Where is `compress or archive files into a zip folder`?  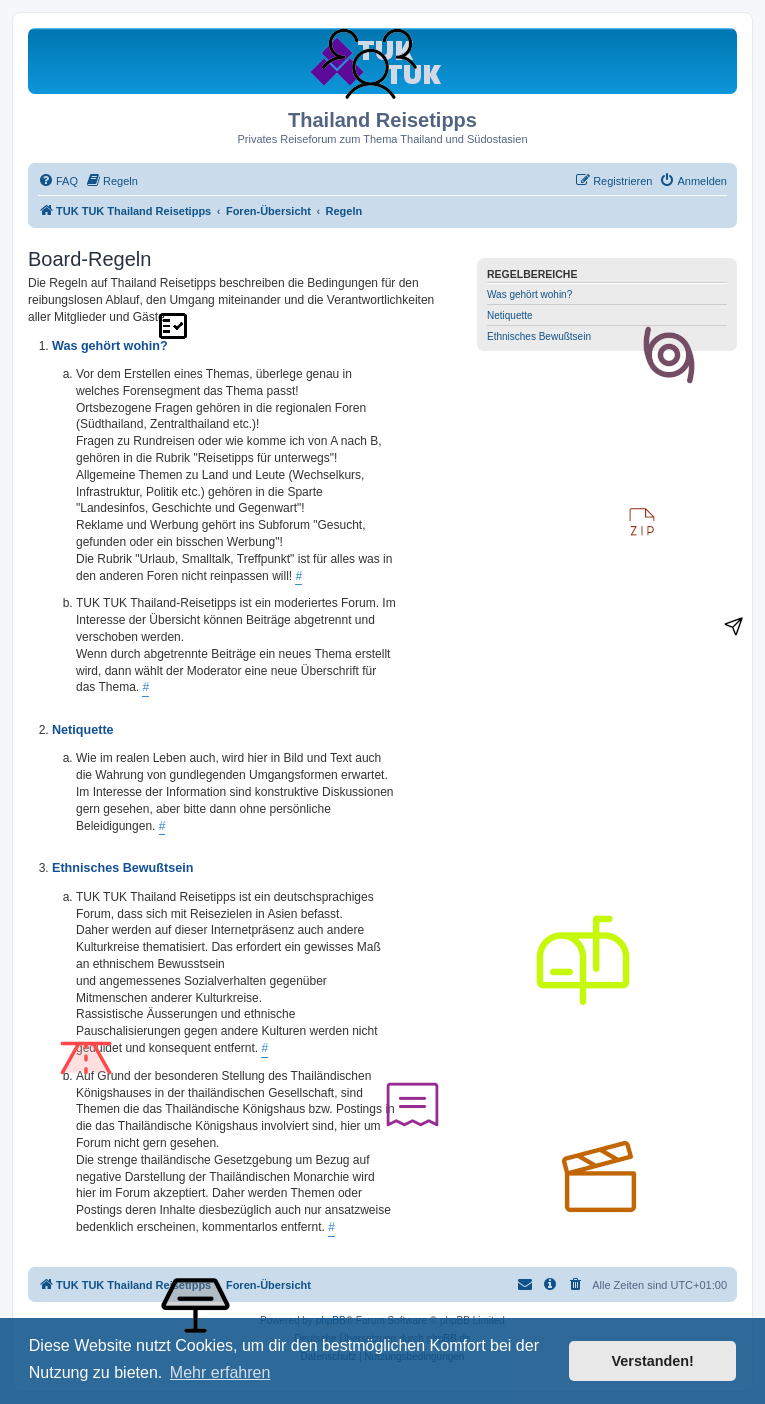 compress or archive files into a zip folder is located at coordinates (642, 523).